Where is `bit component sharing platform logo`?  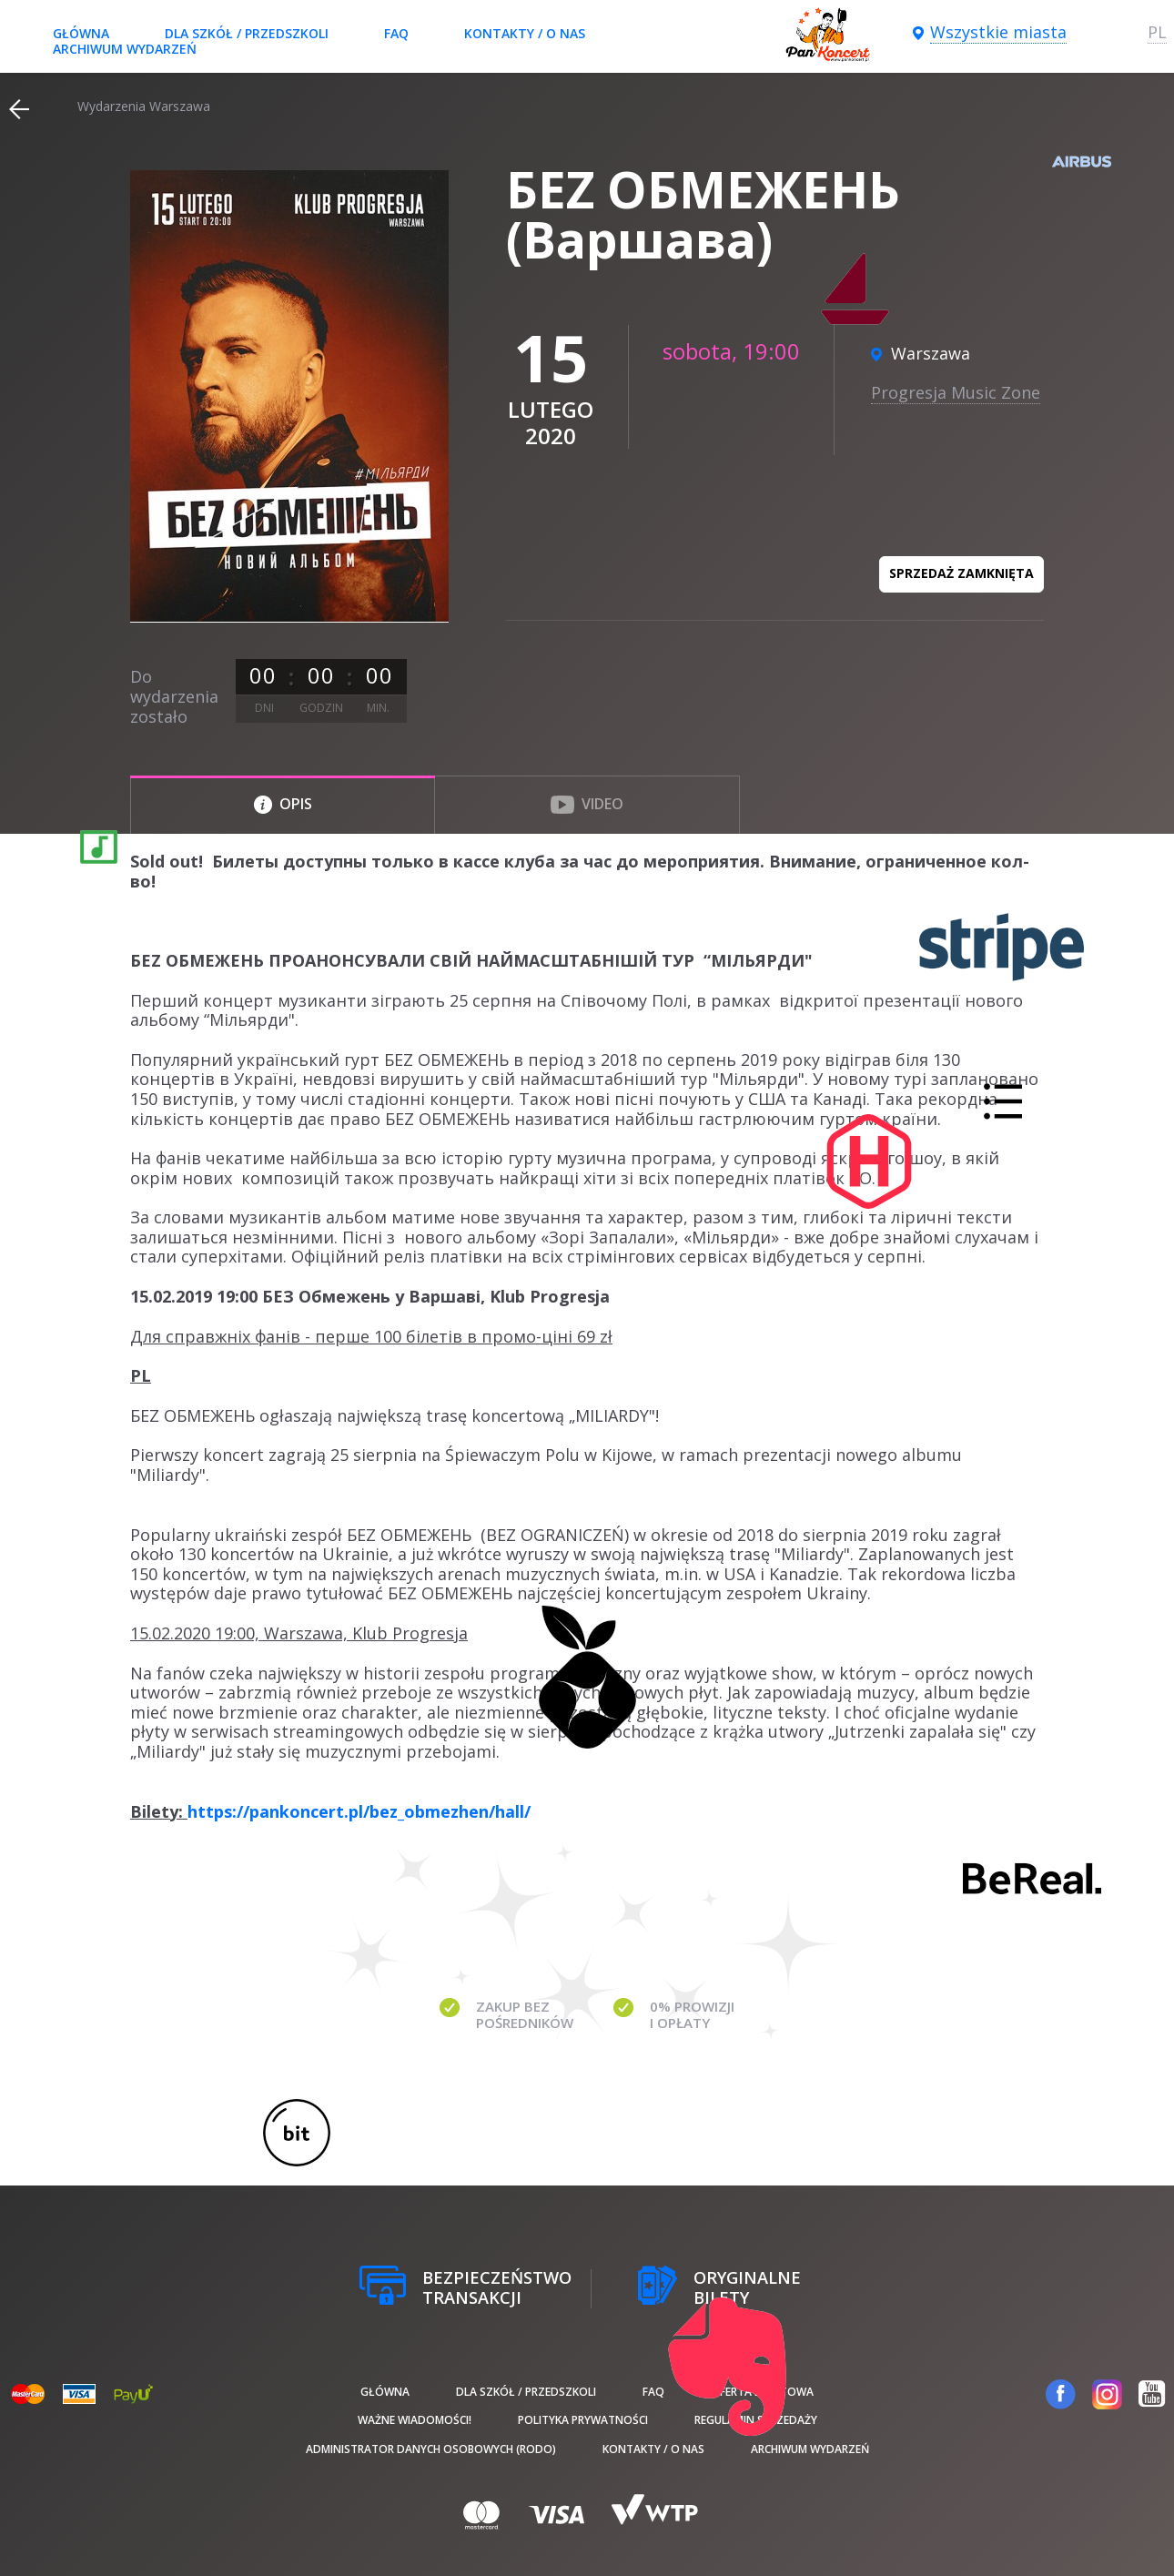
bit component sharing platform logo is located at coordinates (297, 2133).